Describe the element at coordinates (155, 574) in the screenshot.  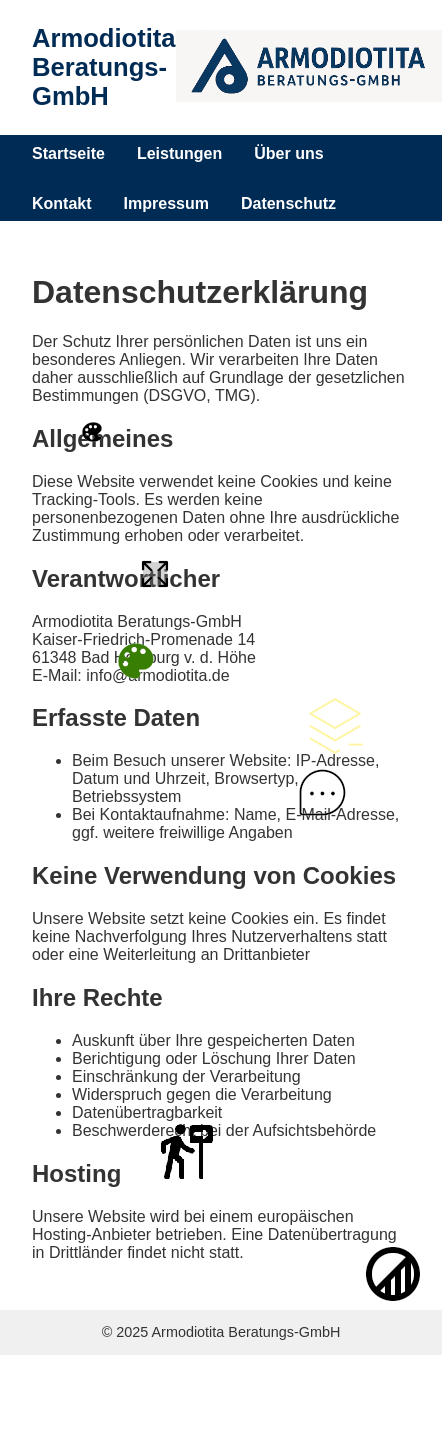
I see `expand to fullscreen mode` at that location.